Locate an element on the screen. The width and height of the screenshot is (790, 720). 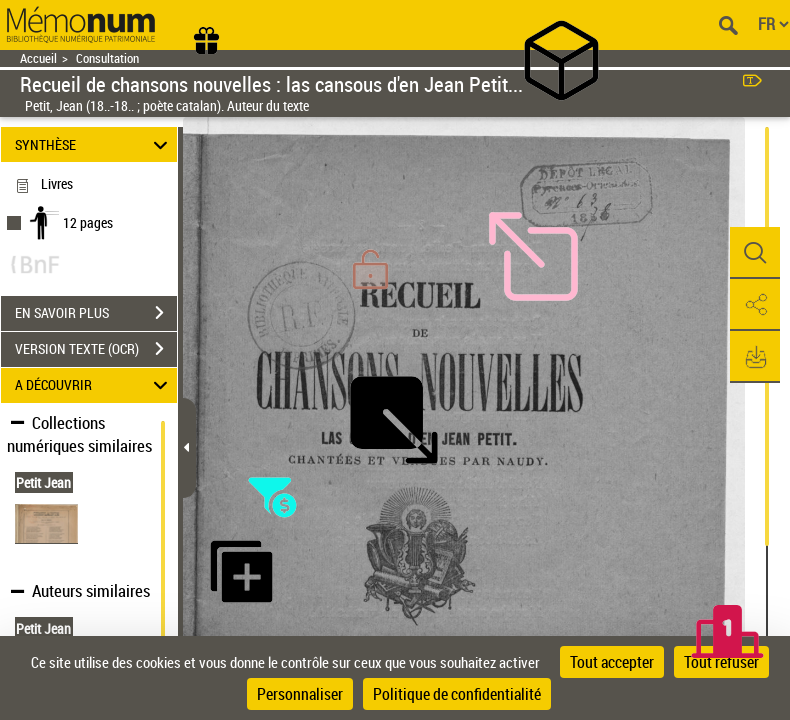
filter results by price or cost is located at coordinates (272, 493).